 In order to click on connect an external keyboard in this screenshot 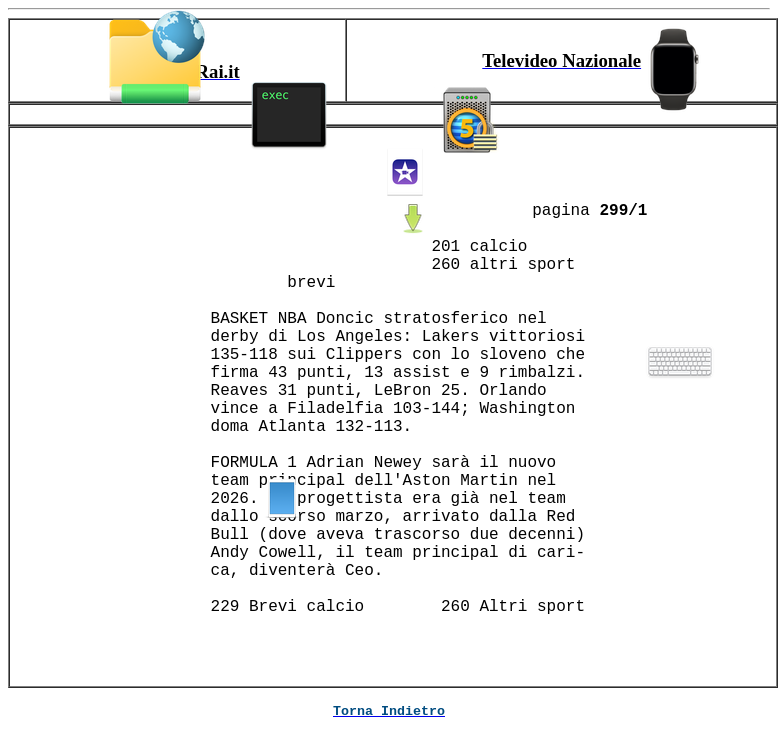, I will do `click(680, 362)`.